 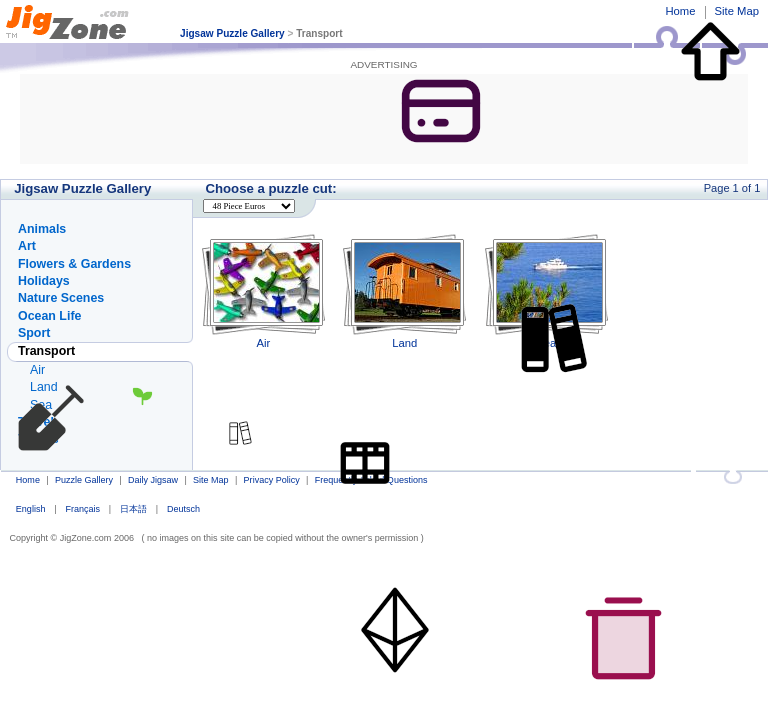 What do you see at coordinates (710, 53) in the screenshot?
I see `upload a file or content` at bounding box center [710, 53].